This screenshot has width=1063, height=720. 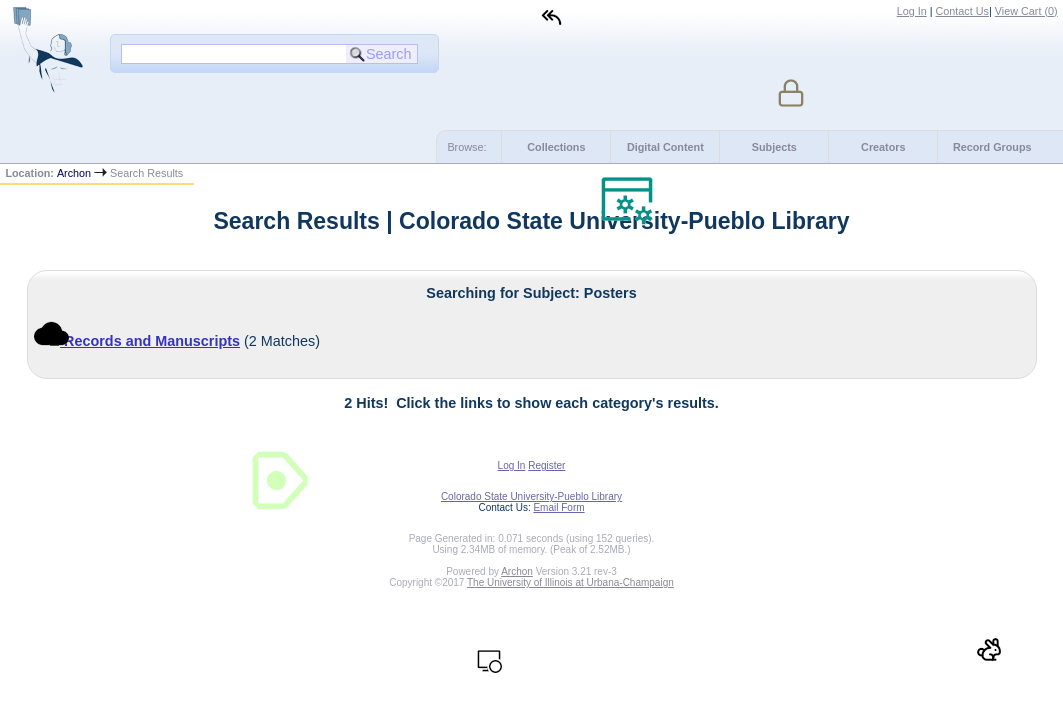 What do you see at coordinates (51, 333) in the screenshot?
I see `indicates cloudy weather conditions` at bounding box center [51, 333].